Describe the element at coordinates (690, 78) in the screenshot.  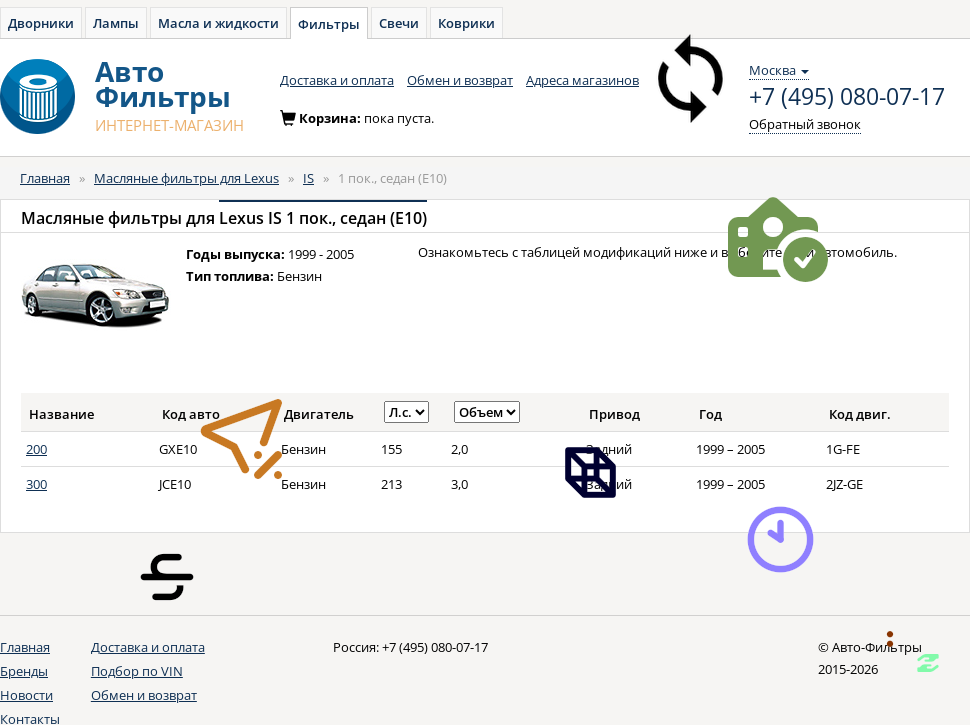
I see `enable repeat or loop playback` at that location.